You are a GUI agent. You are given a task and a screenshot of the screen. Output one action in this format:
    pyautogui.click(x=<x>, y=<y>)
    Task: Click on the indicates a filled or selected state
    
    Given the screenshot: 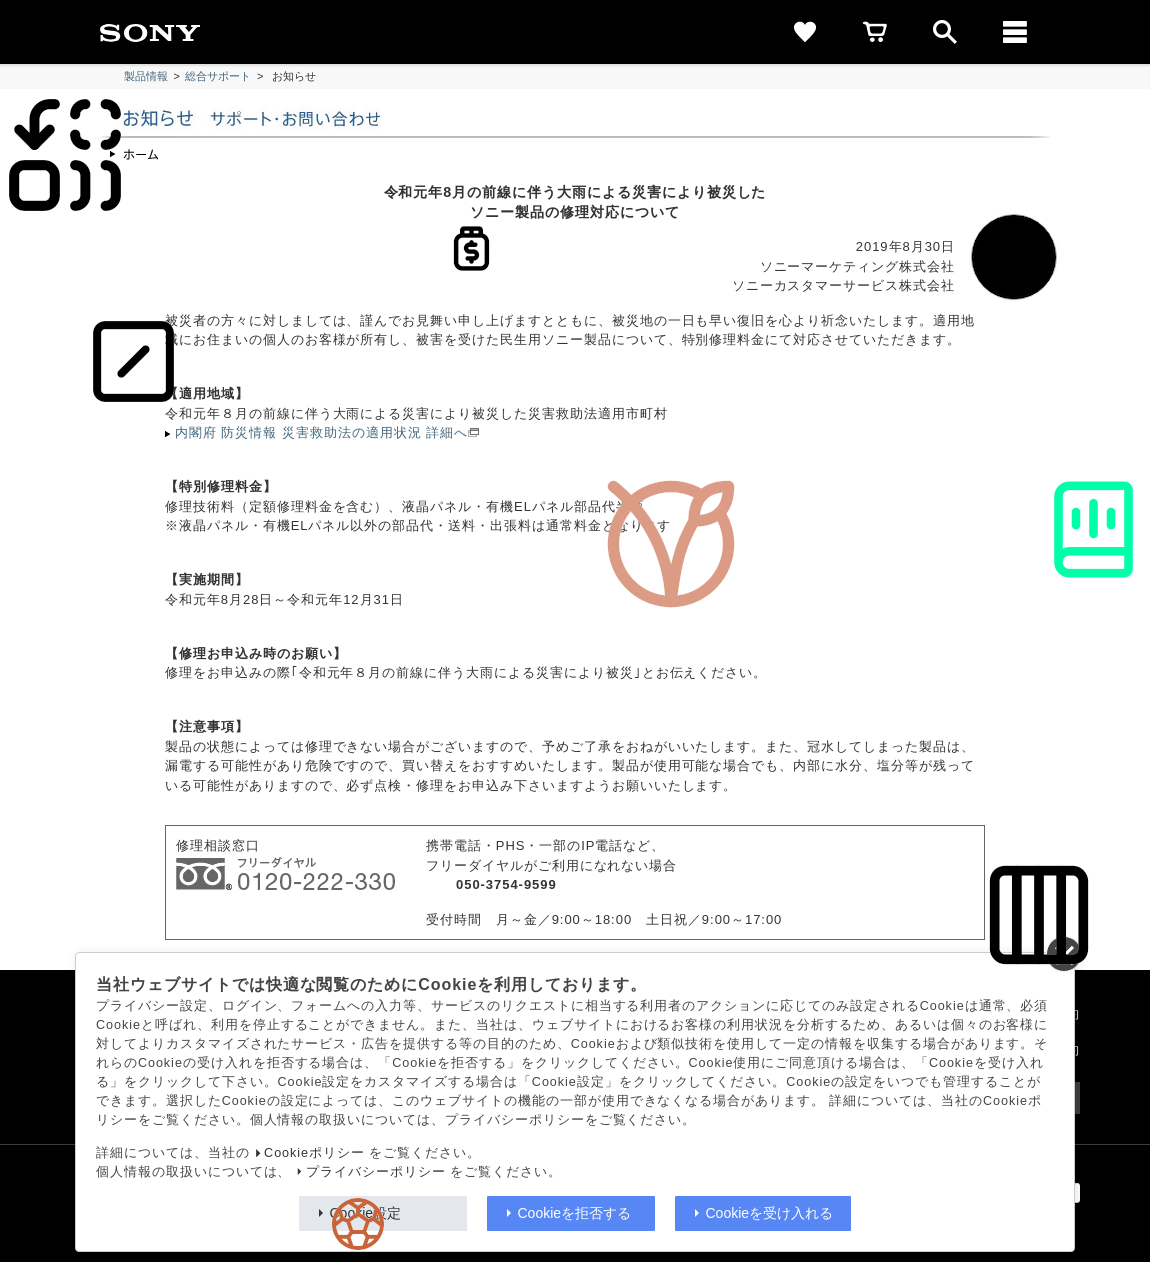 What is the action you would take?
    pyautogui.click(x=1014, y=257)
    